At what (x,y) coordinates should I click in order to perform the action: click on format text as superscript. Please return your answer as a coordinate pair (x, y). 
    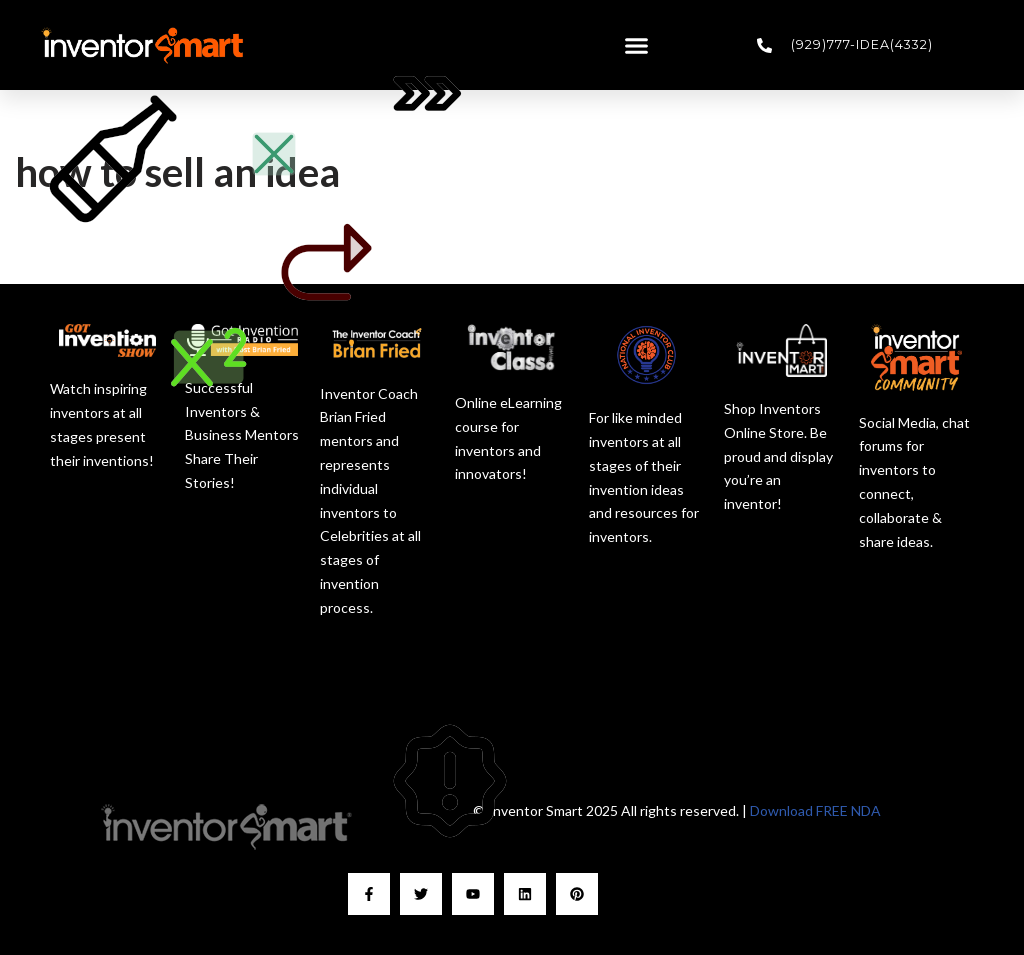
    Looking at the image, I should click on (204, 358).